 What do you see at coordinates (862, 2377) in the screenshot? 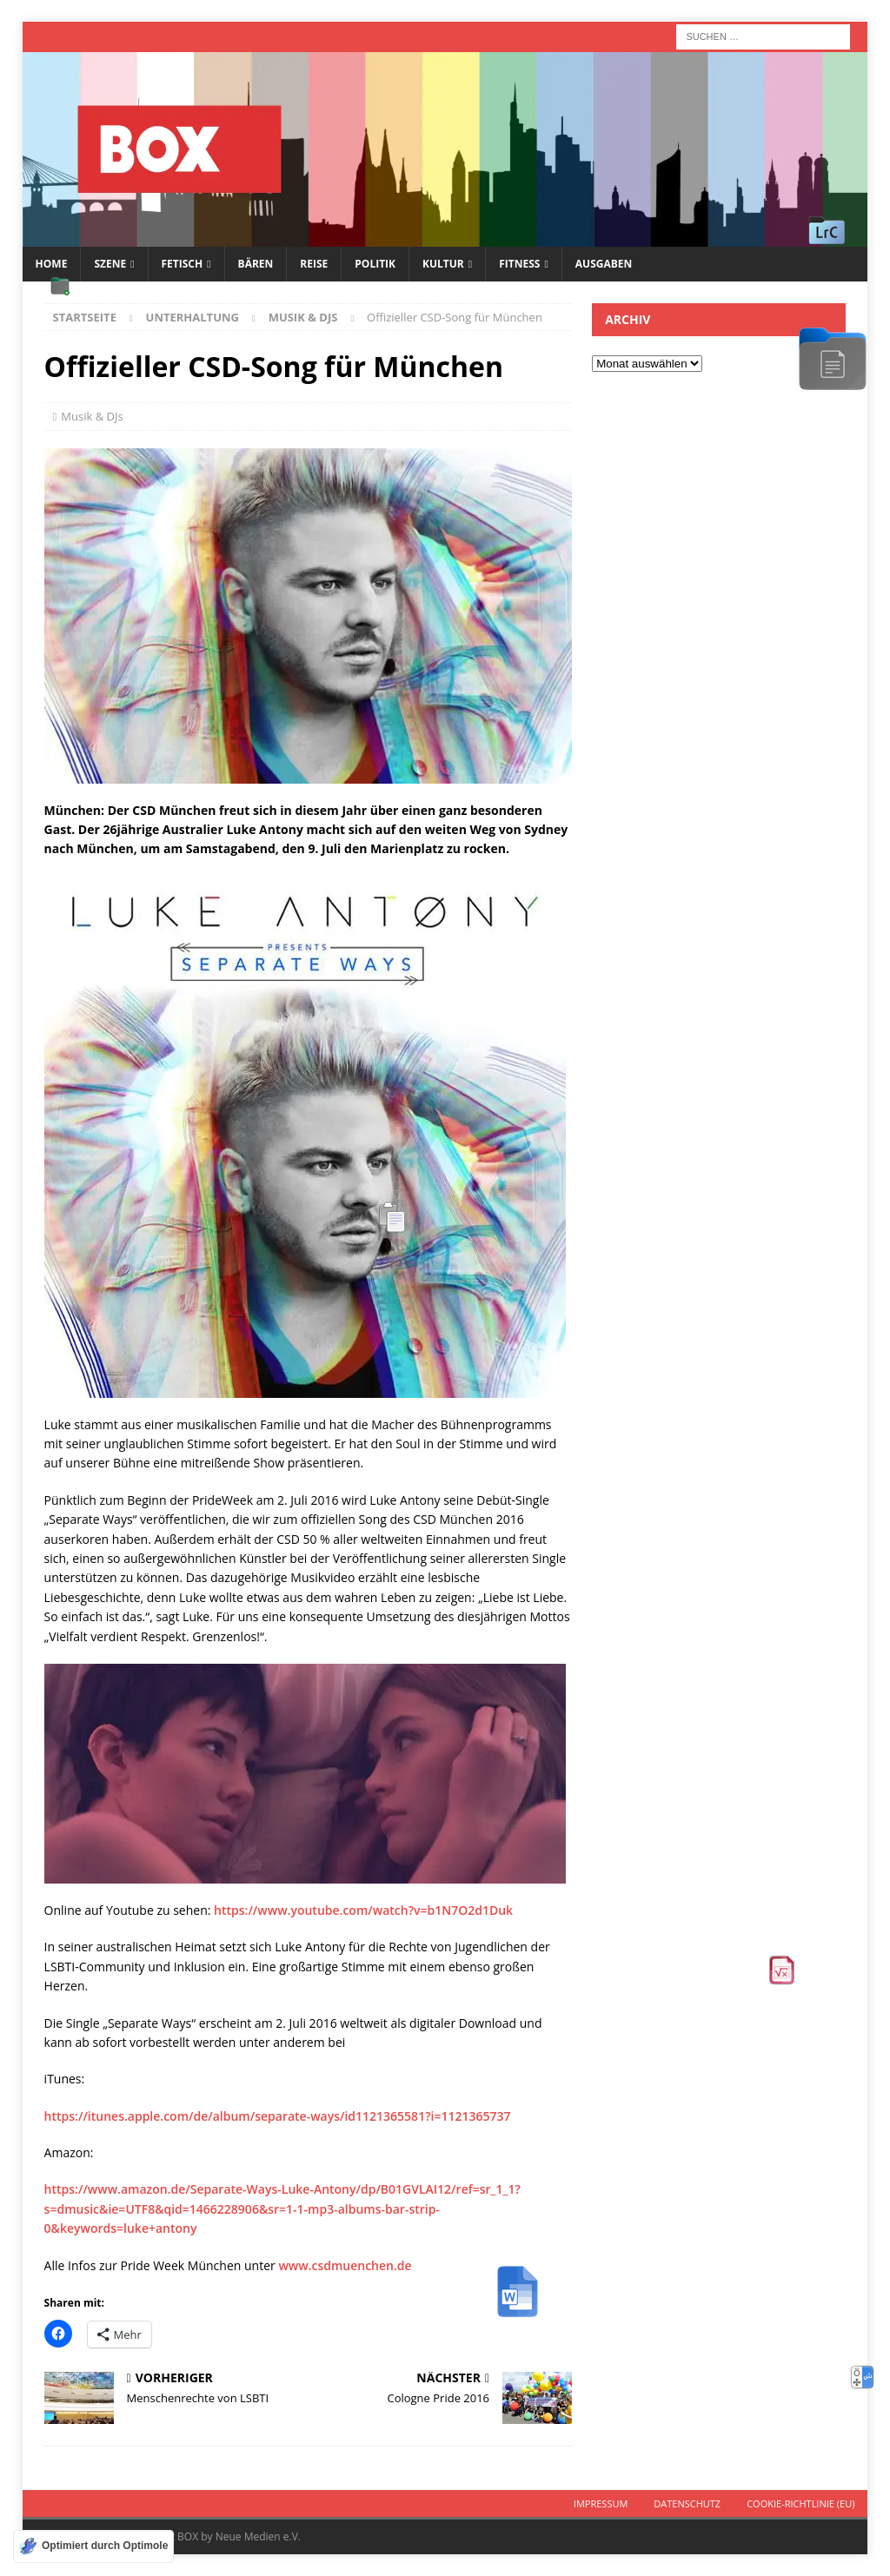
I see `open GNOME Characters app` at bounding box center [862, 2377].